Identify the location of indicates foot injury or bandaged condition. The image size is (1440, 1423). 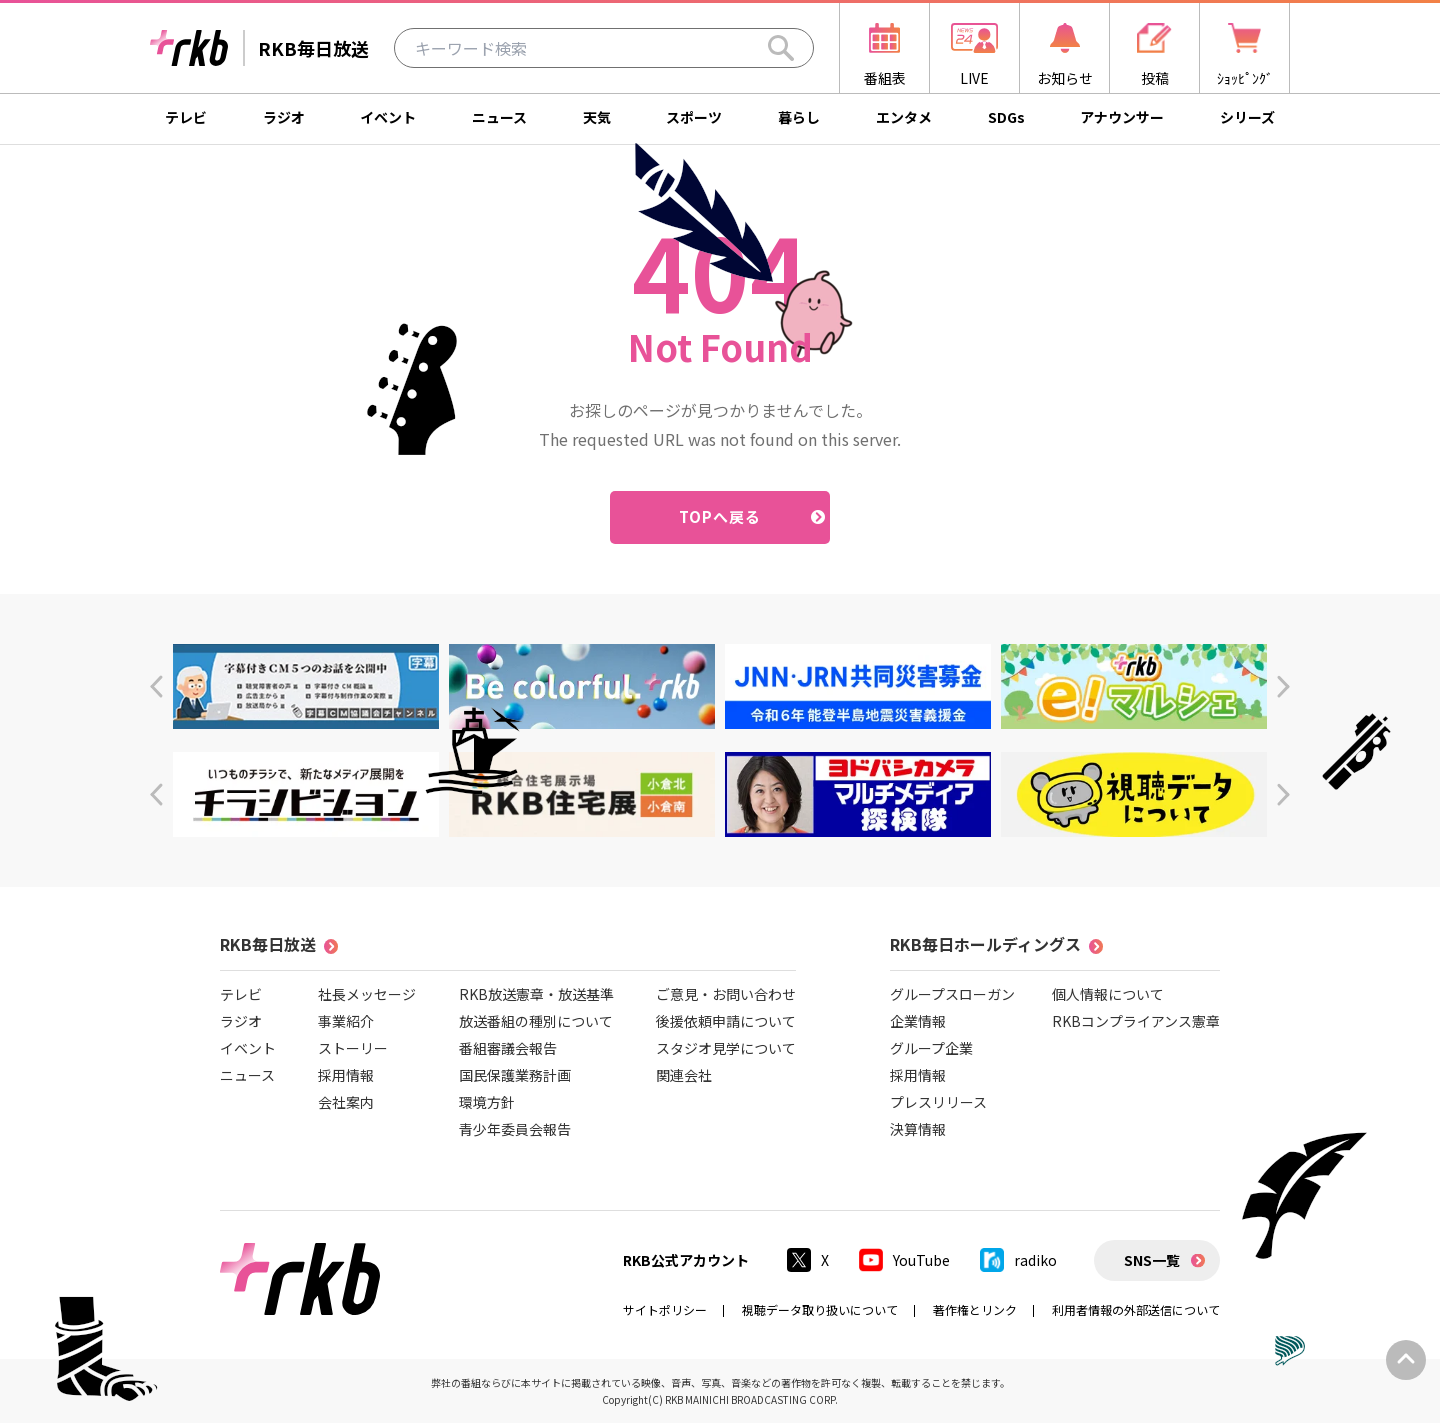
(106, 1349).